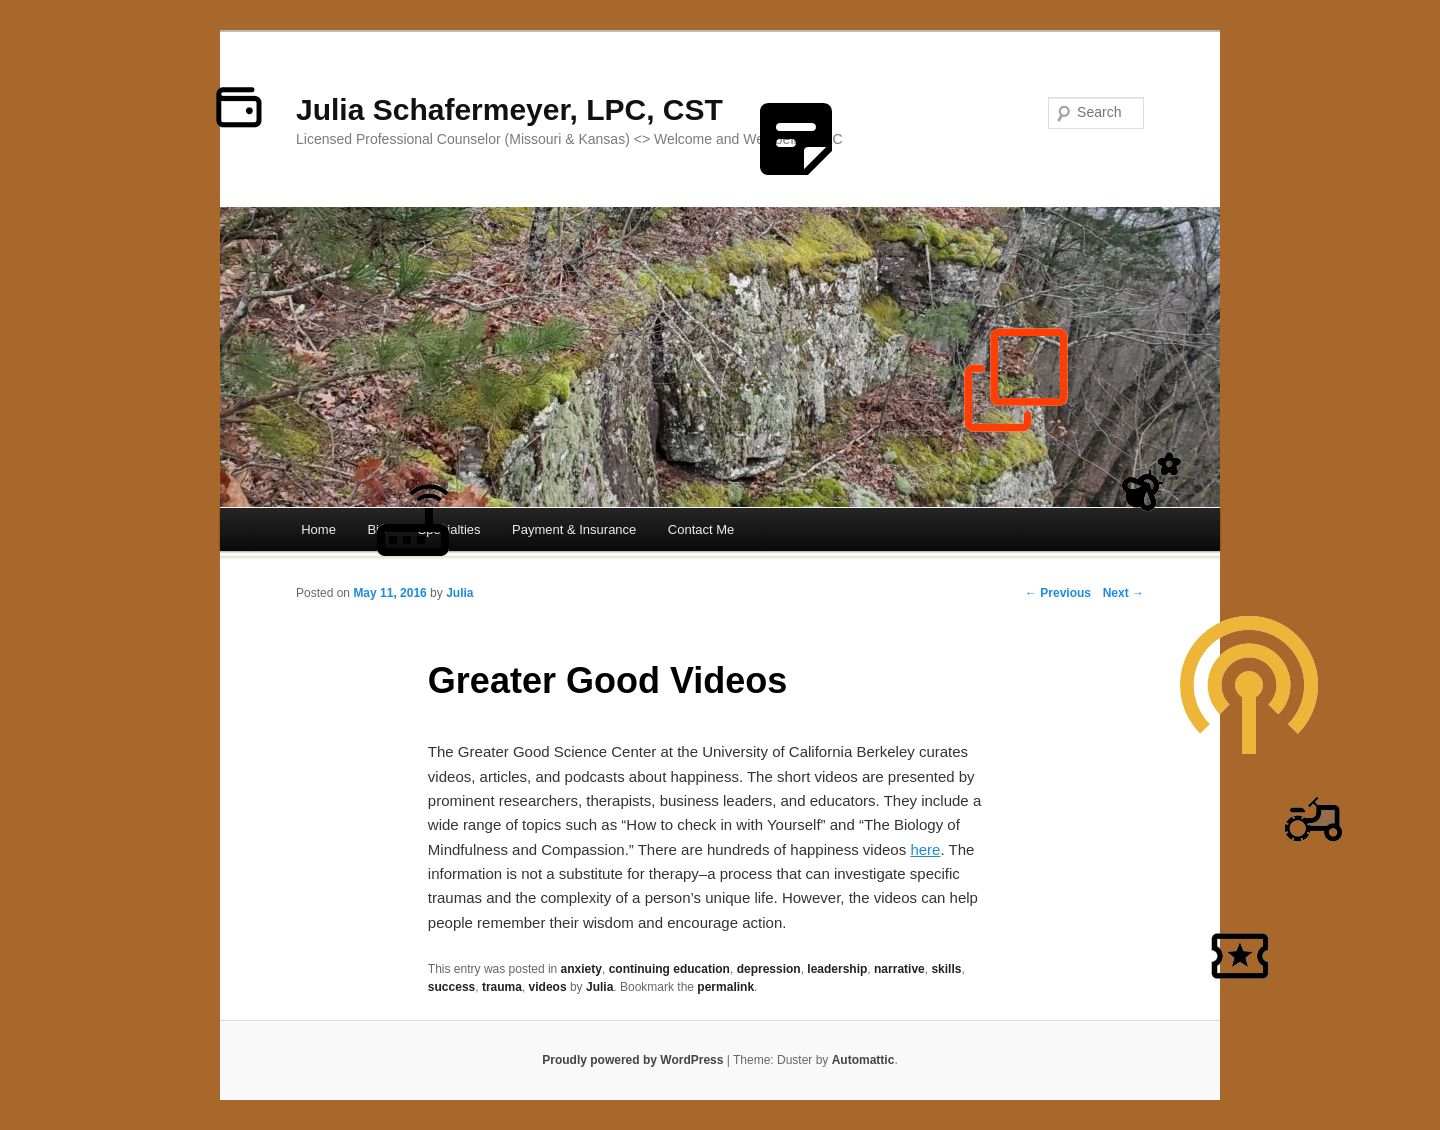 The width and height of the screenshot is (1440, 1130). I want to click on access router or network settings, so click(413, 520).